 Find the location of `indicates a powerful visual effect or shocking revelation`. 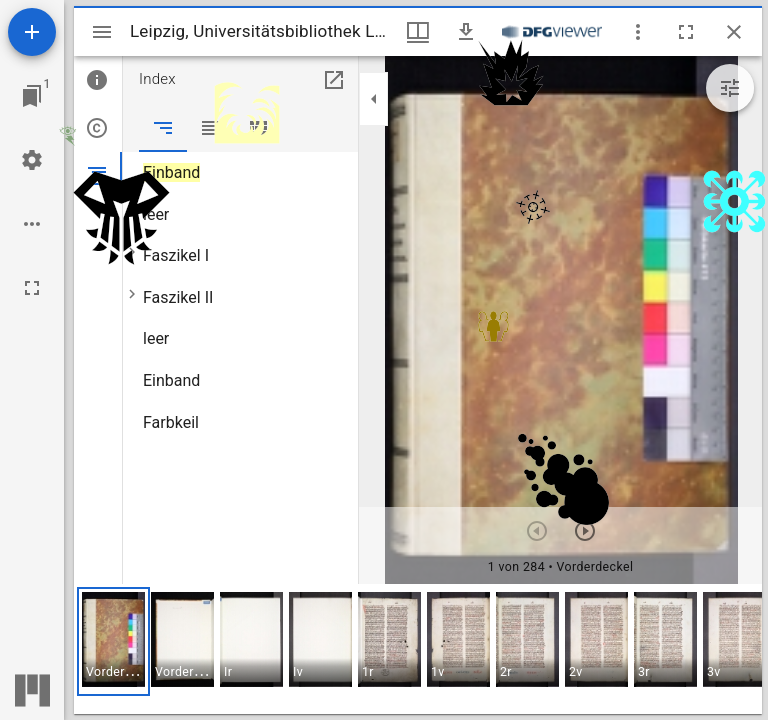

indicates a powerful visual effect or shocking revelation is located at coordinates (68, 136).